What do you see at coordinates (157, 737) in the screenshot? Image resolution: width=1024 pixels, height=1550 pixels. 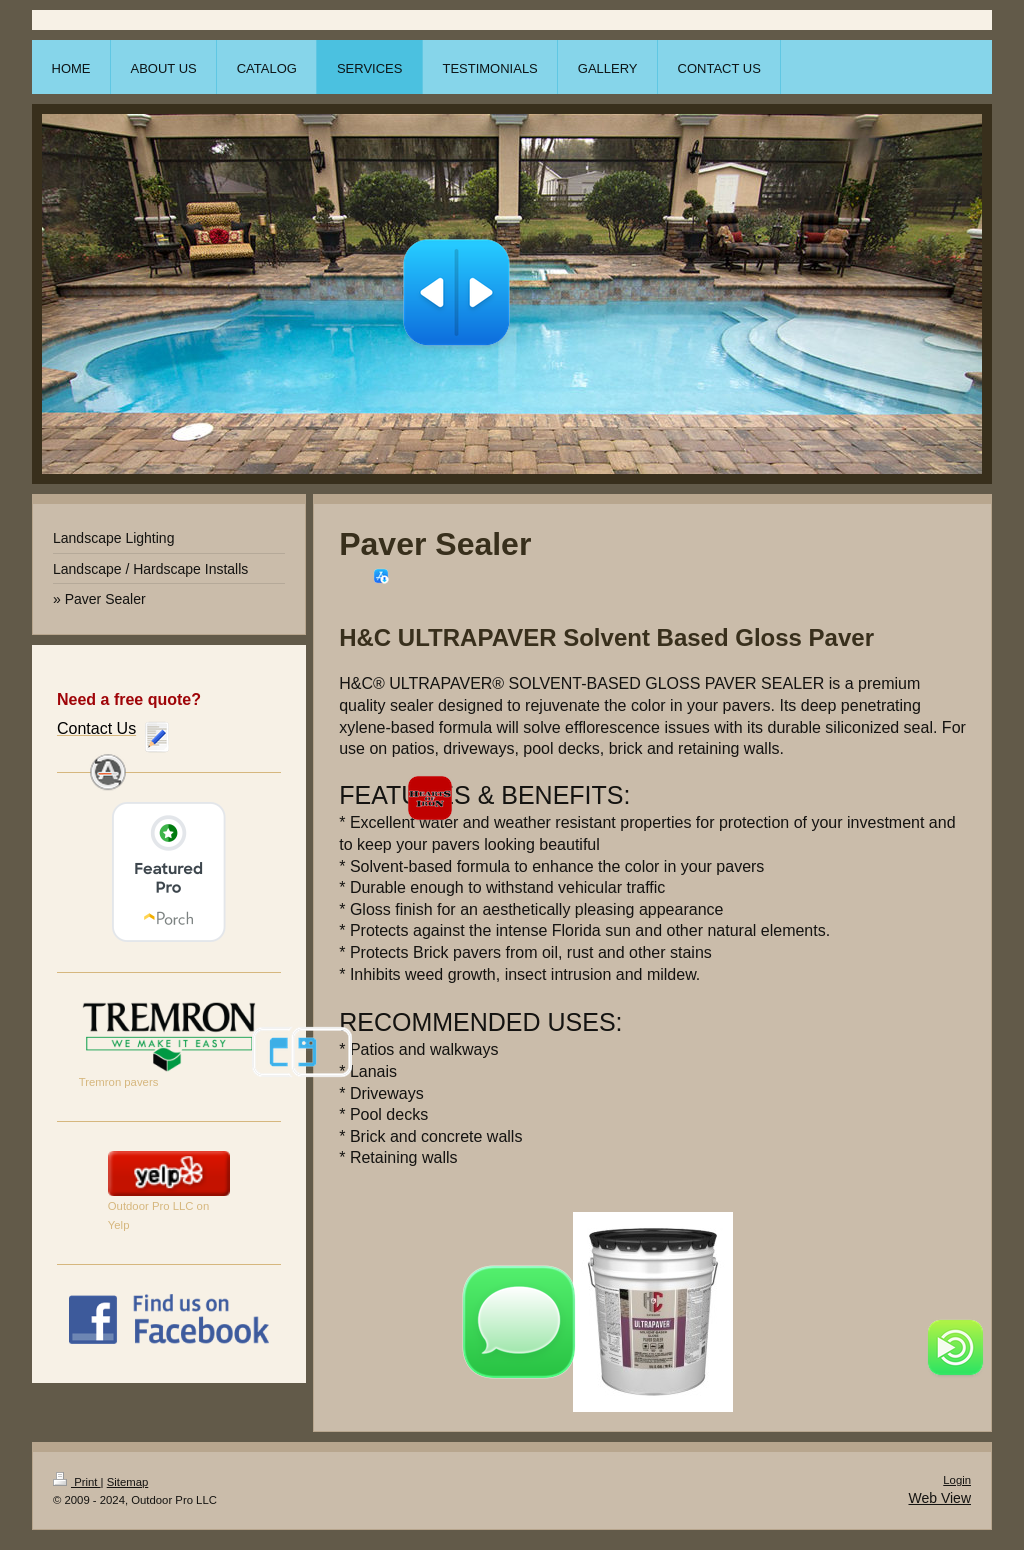 I see `open gedit text editor` at bounding box center [157, 737].